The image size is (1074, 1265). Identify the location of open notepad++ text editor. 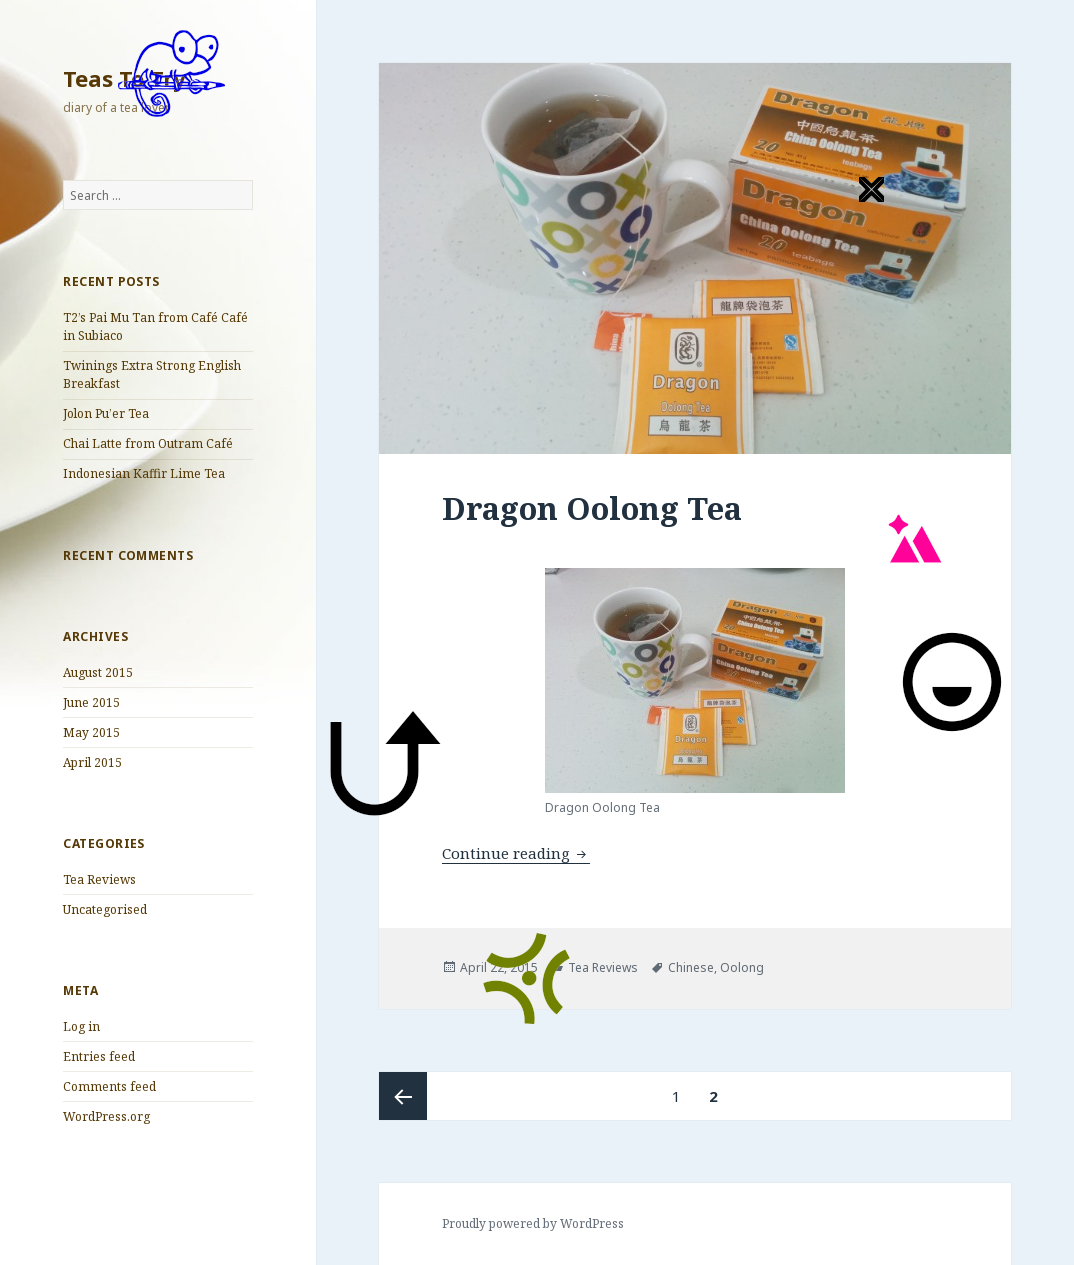
(171, 73).